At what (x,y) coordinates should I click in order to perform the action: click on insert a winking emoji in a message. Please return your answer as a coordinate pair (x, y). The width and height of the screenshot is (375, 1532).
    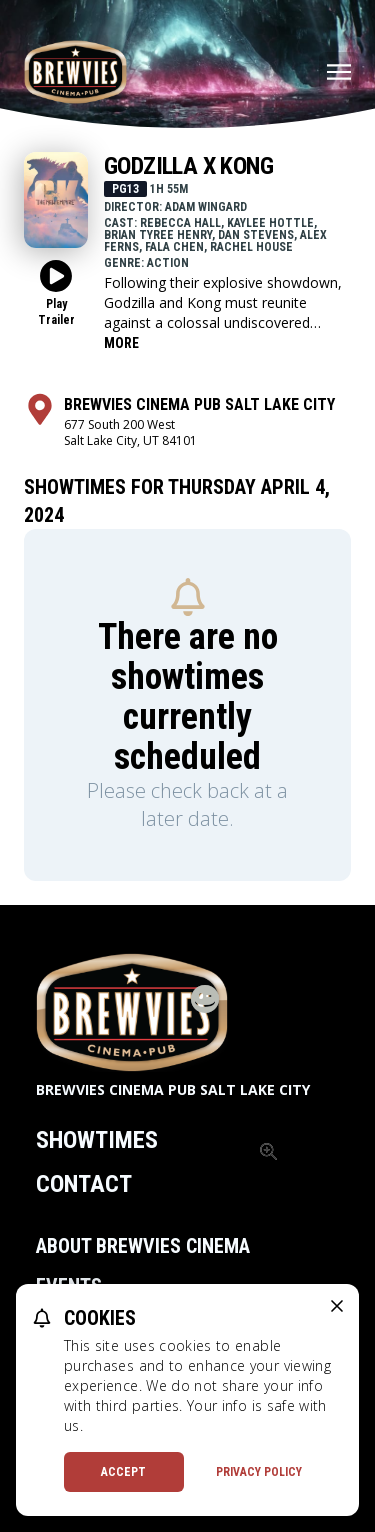
    Looking at the image, I should click on (205, 999).